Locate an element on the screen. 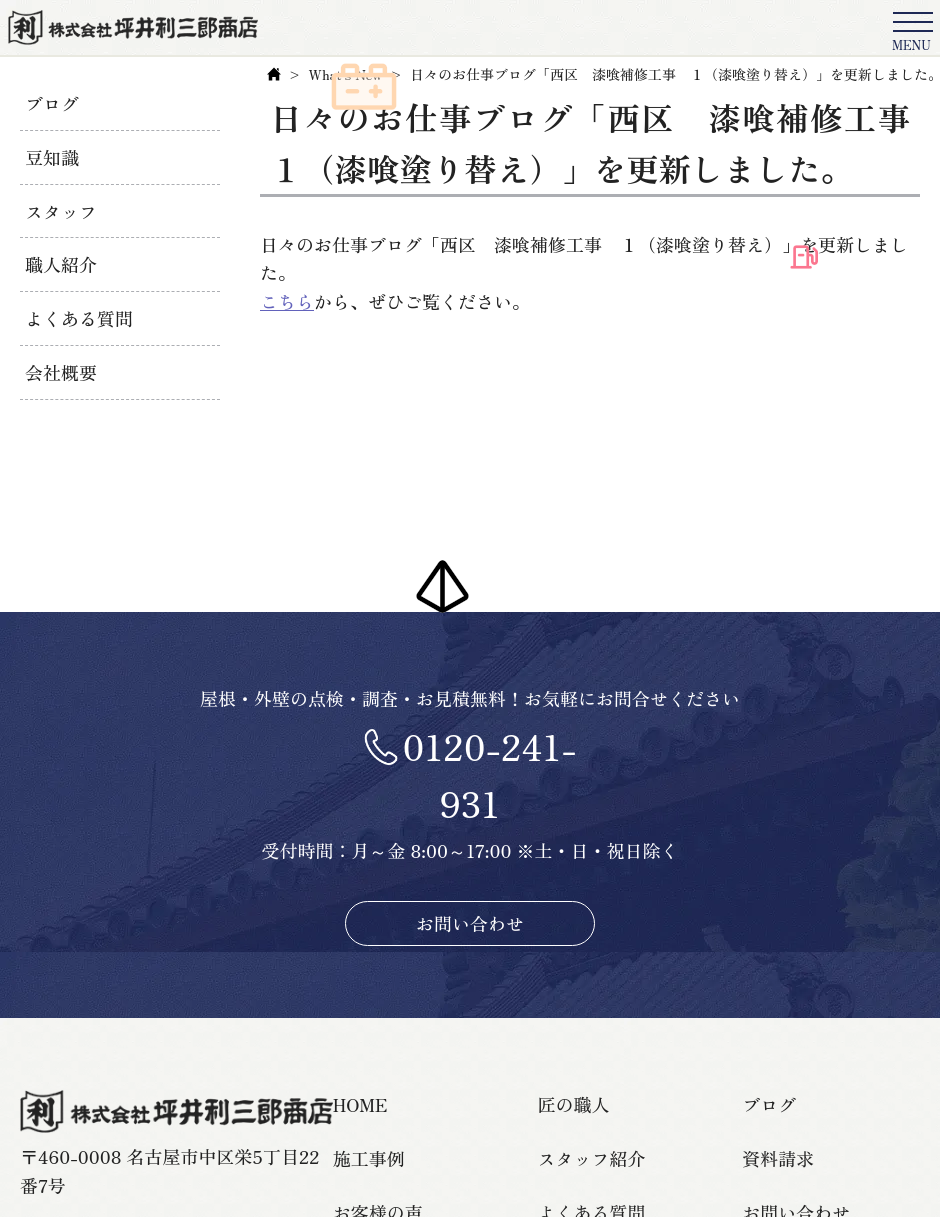 The image size is (940, 1217). find nearby gas stations is located at coordinates (803, 257).